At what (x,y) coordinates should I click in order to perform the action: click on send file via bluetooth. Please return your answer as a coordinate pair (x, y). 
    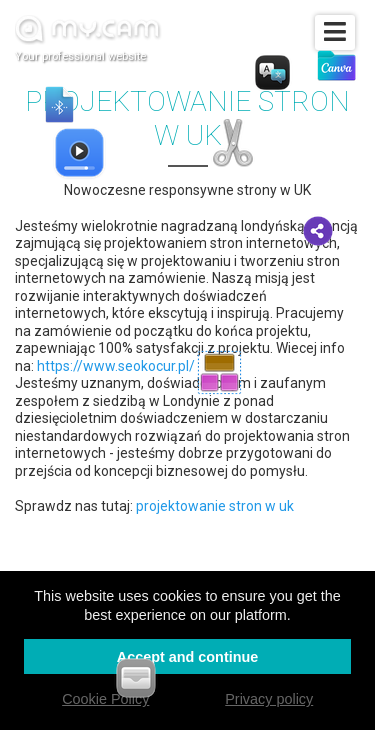
    Looking at the image, I should click on (59, 104).